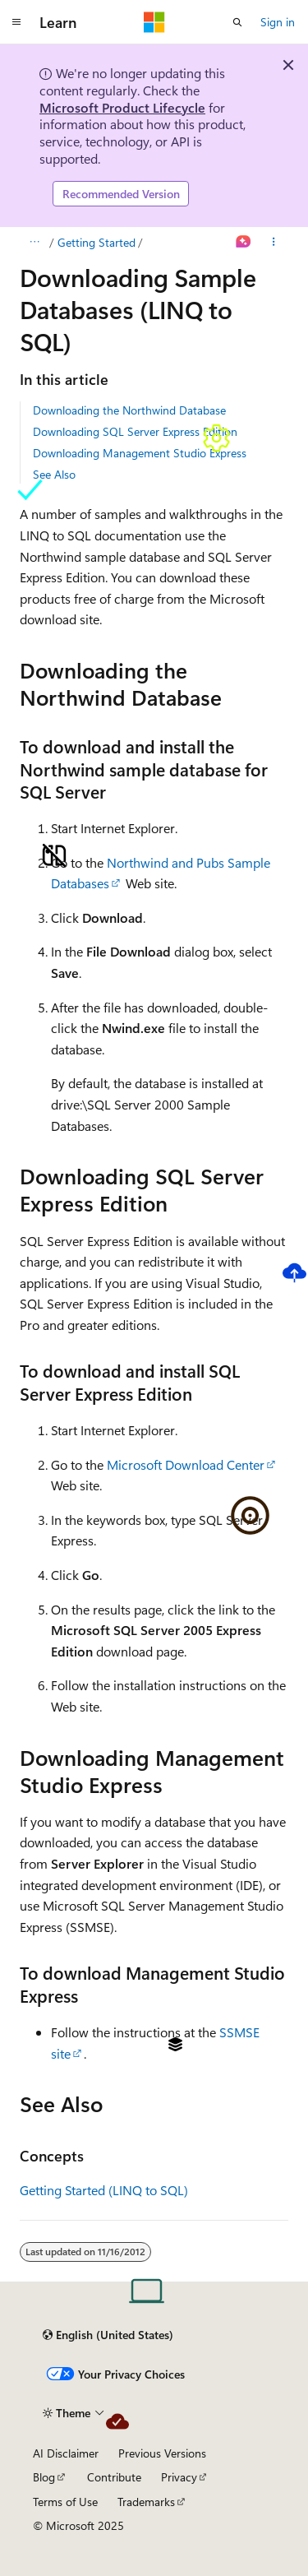 Image resolution: width=308 pixels, height=2576 pixels. What do you see at coordinates (117, 2421) in the screenshot?
I see `file successfully uploaded to cloud storage` at bounding box center [117, 2421].